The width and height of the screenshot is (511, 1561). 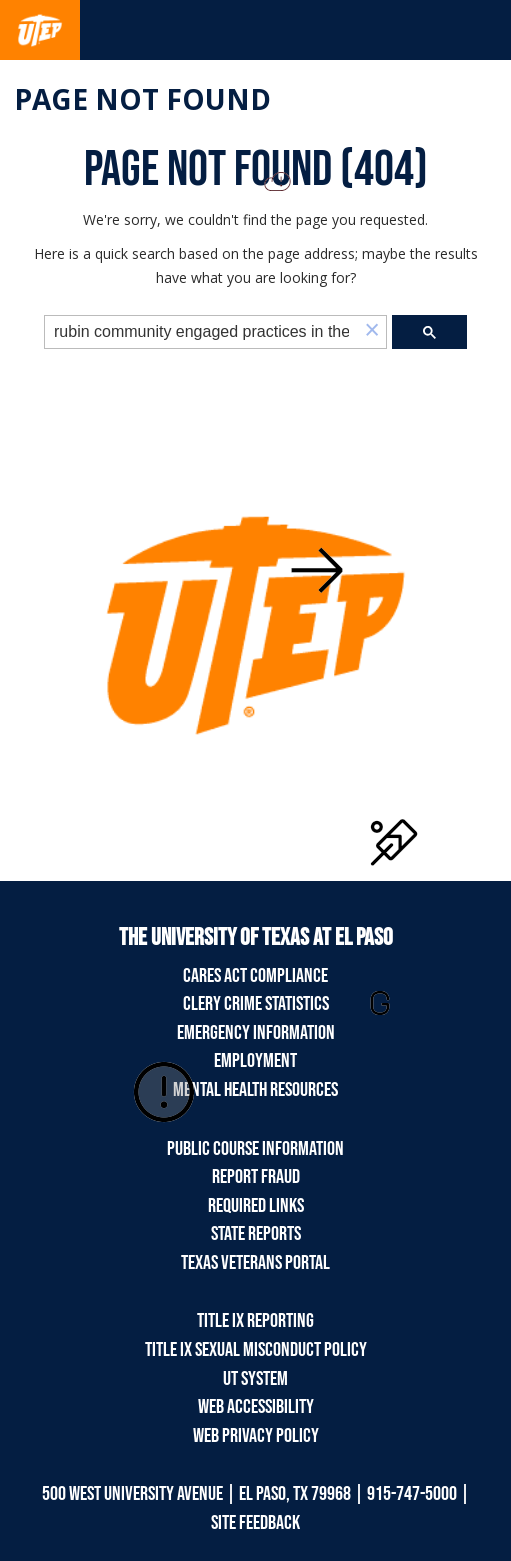 What do you see at coordinates (380, 1003) in the screenshot?
I see `represents the letter G in text or typography tools` at bounding box center [380, 1003].